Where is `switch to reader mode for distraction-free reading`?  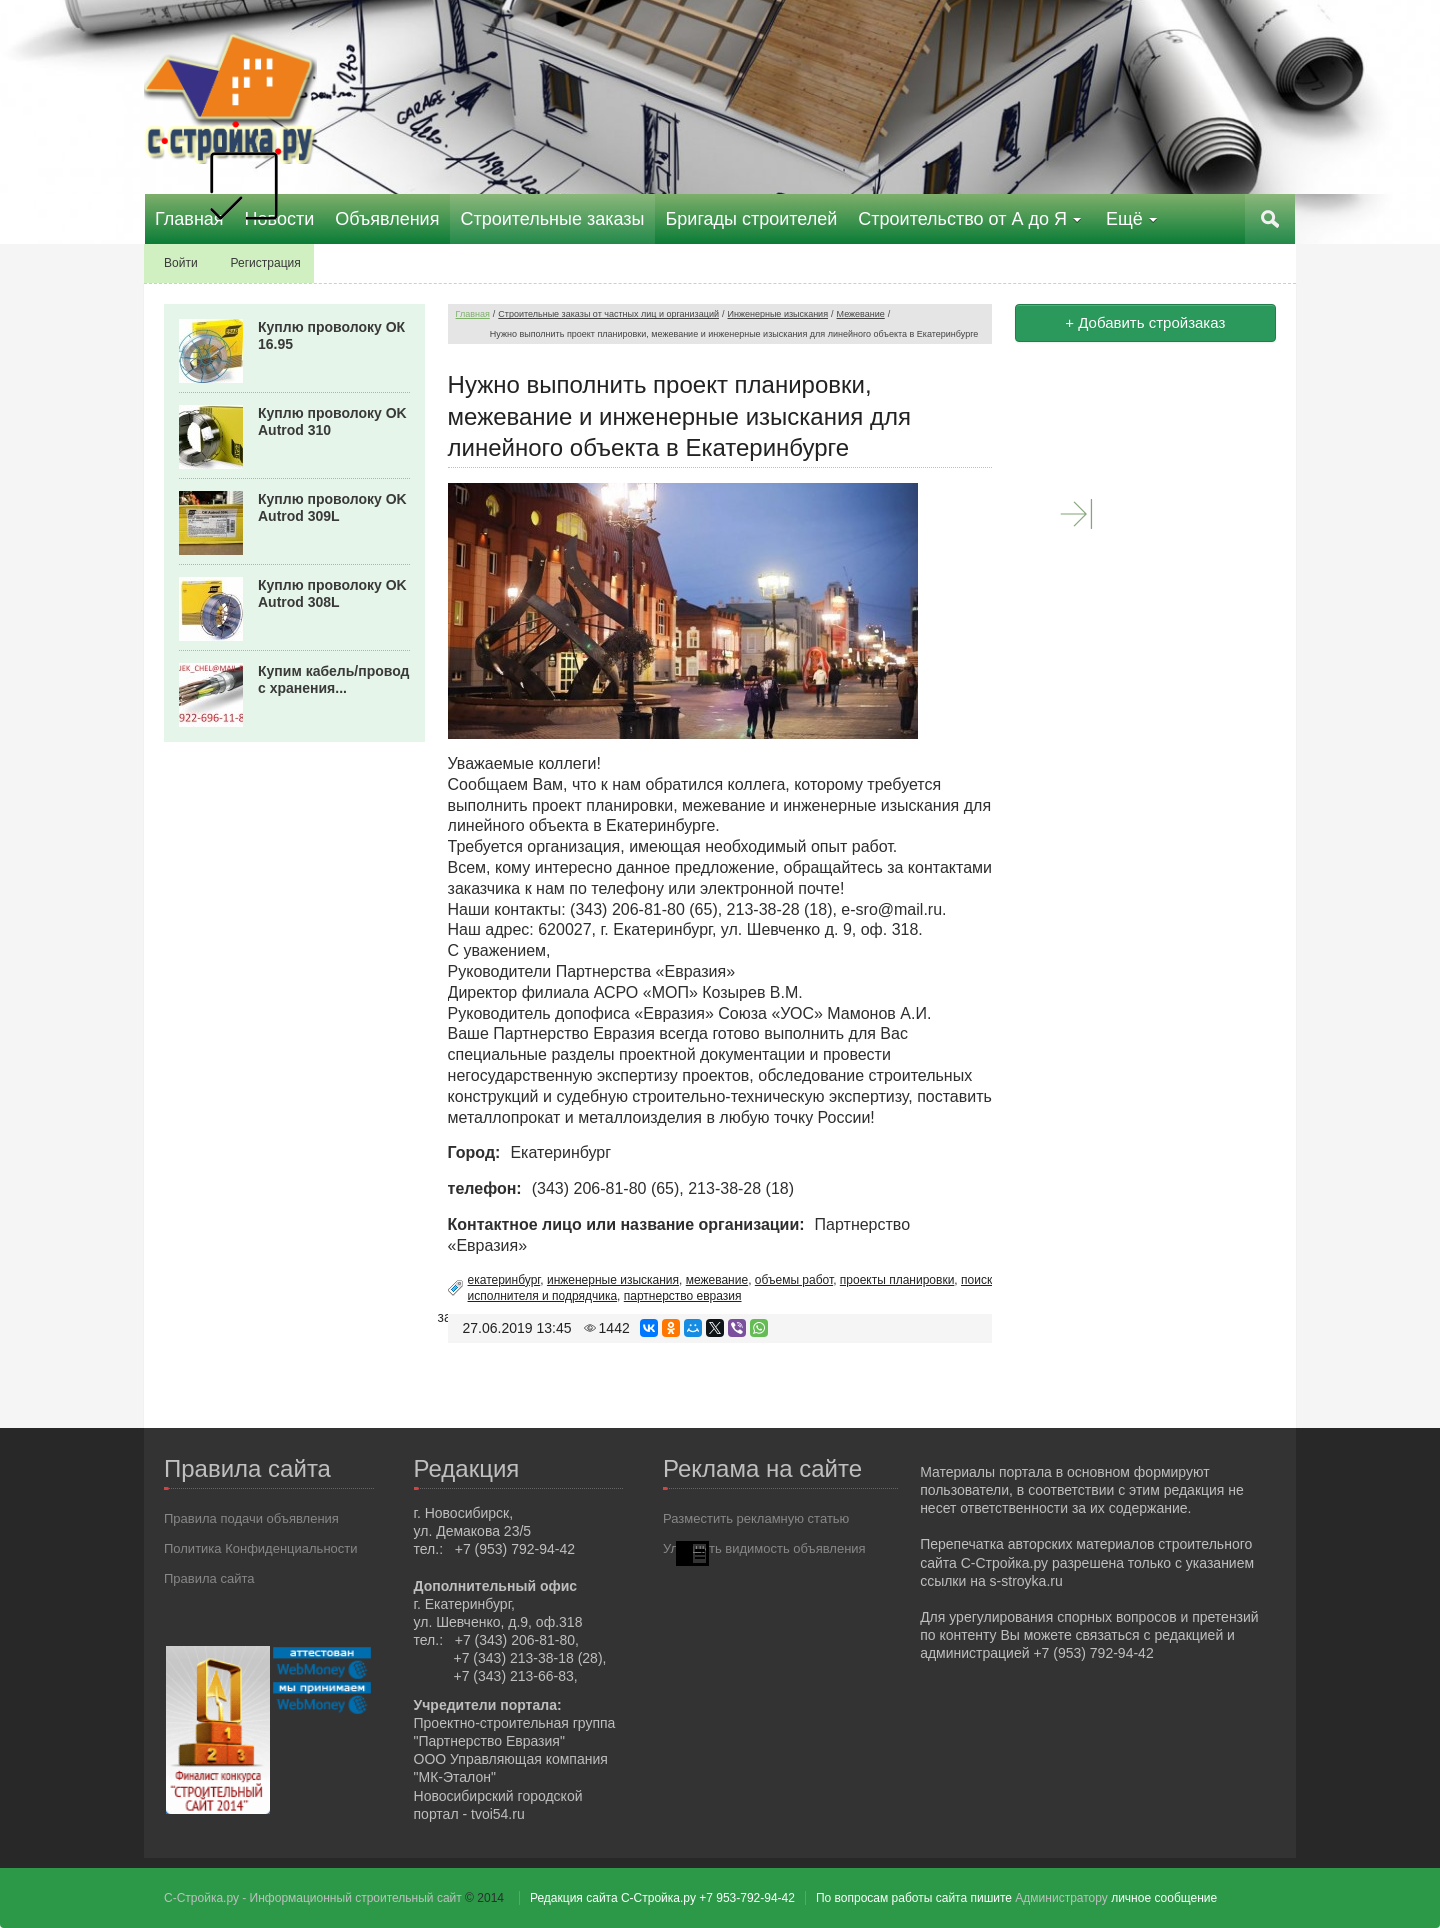 switch to reader mode for distraction-free reading is located at coordinates (693, 1553).